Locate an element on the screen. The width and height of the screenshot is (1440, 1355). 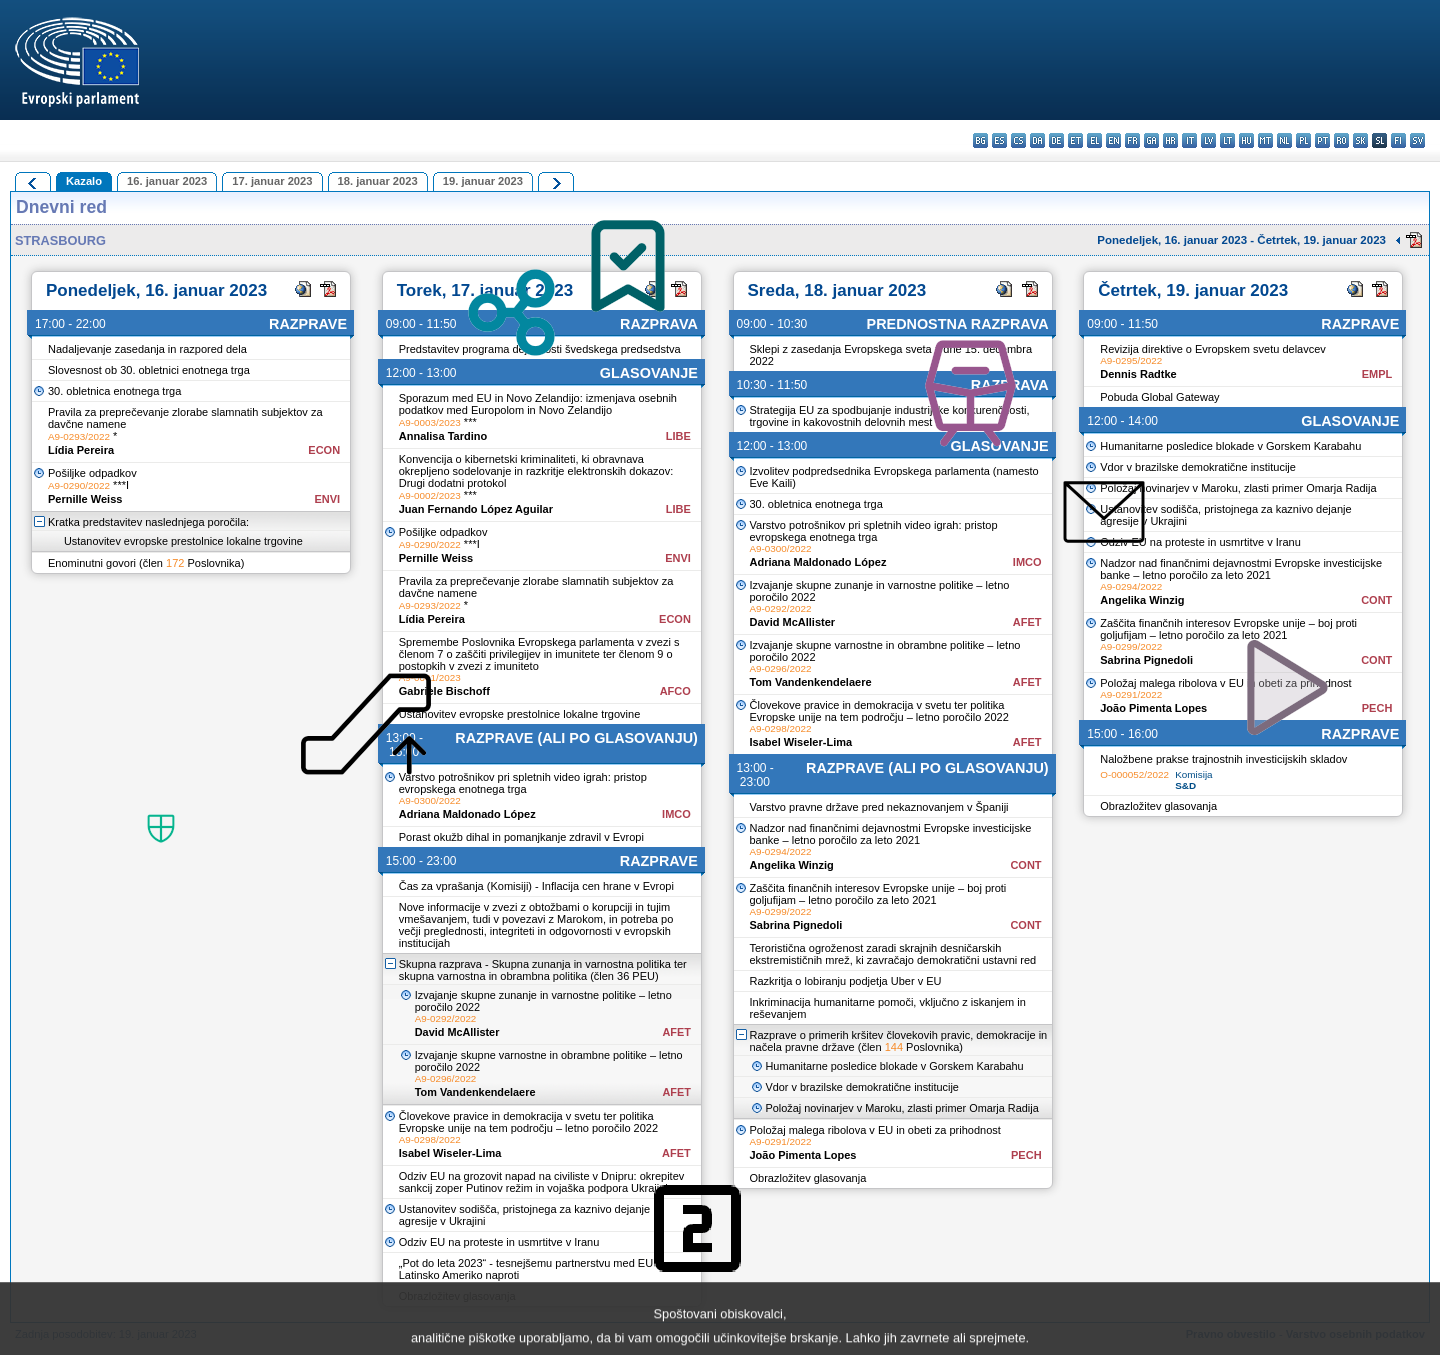
item successfully bookmarked is located at coordinates (628, 266).